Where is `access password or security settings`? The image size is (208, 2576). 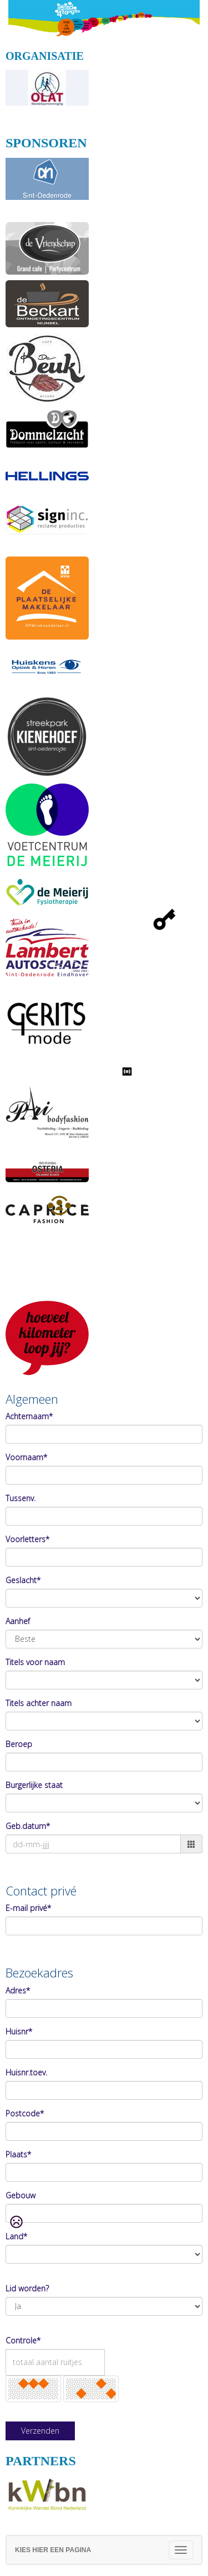 access password or security settings is located at coordinates (164, 919).